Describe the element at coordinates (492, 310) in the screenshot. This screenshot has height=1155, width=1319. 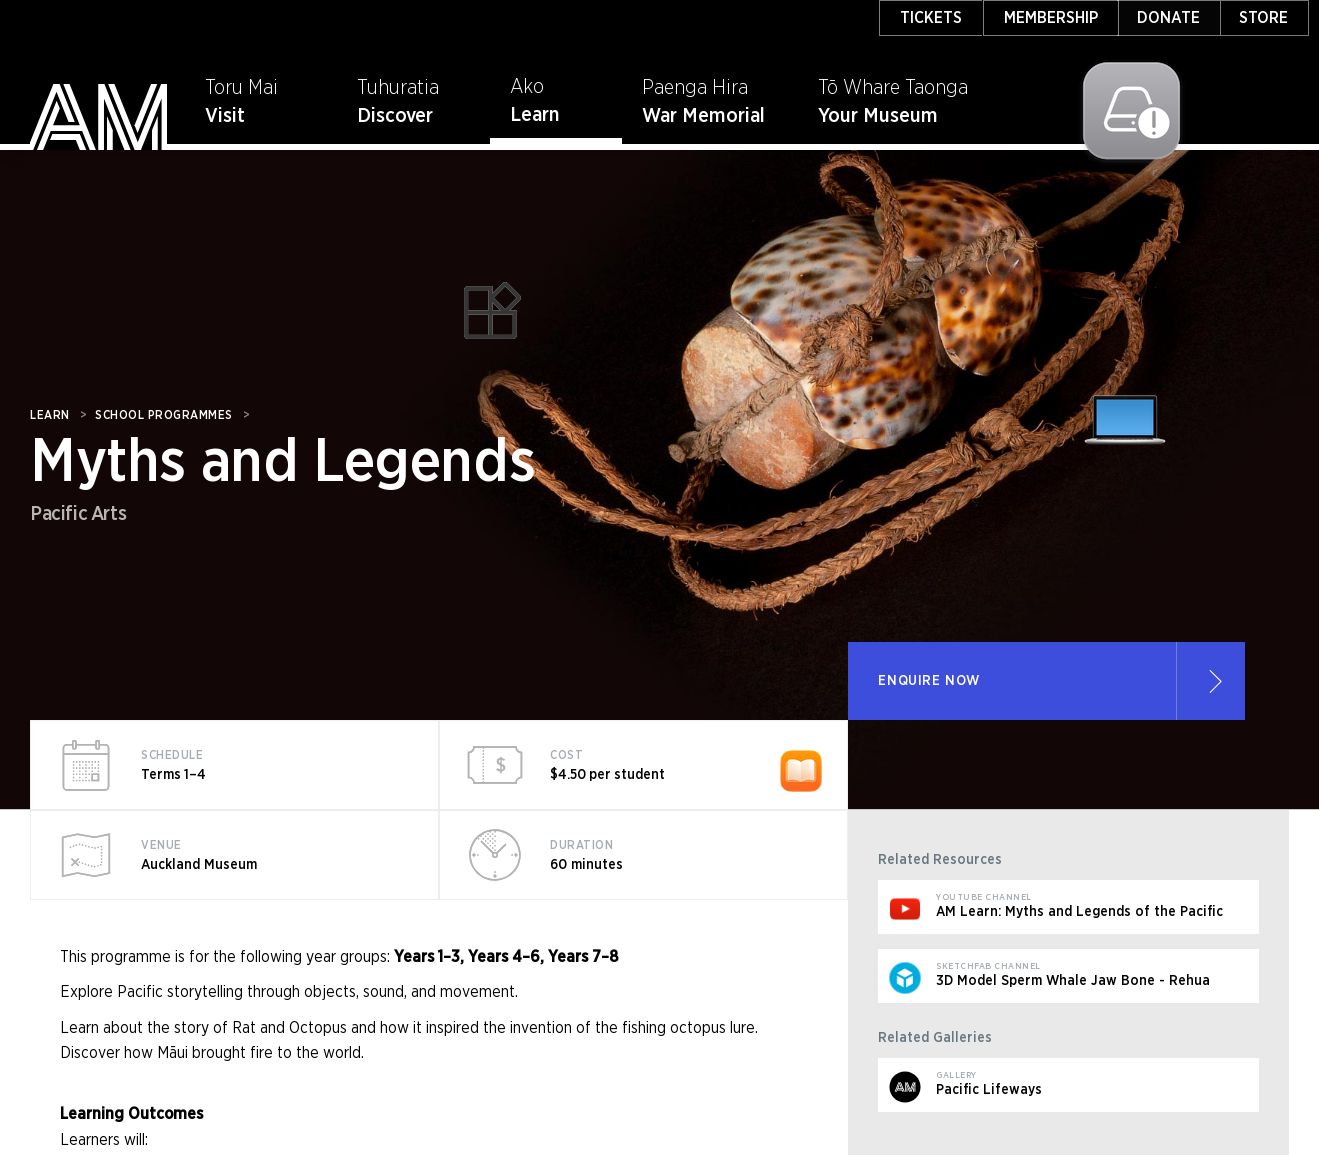
I see `install new software or application` at that location.